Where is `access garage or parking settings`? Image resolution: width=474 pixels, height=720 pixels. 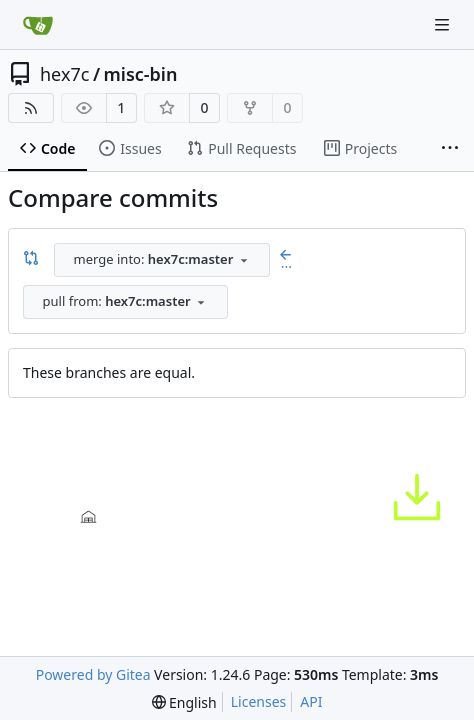 access garage or parking settings is located at coordinates (88, 517).